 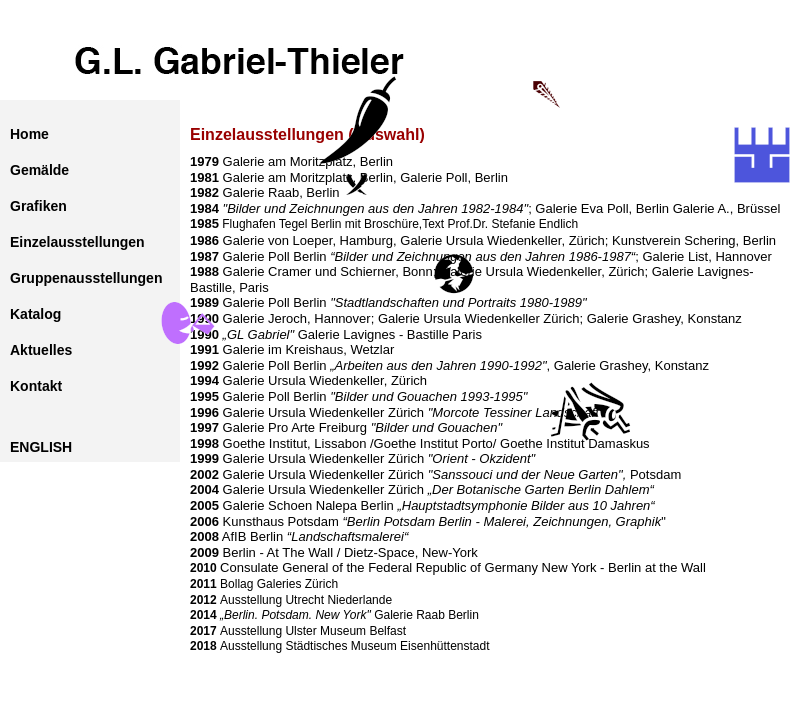 What do you see at coordinates (188, 323) in the screenshot?
I see `indicates drinking or beverage consumption in gameplay` at bounding box center [188, 323].